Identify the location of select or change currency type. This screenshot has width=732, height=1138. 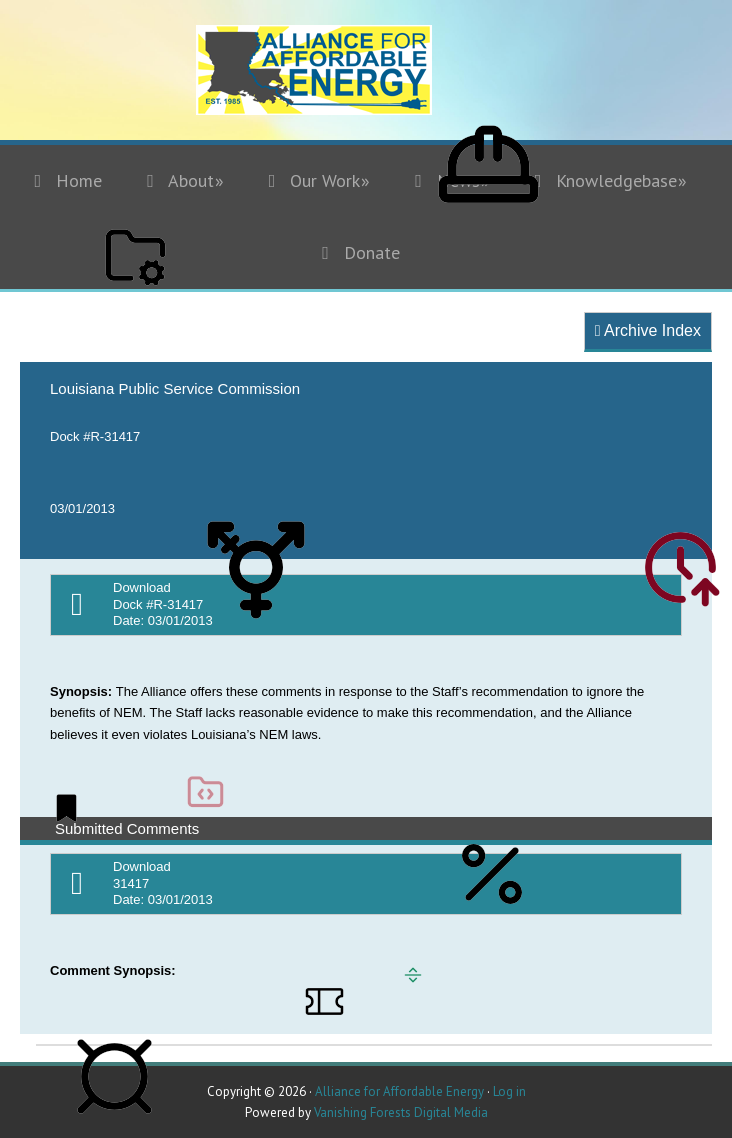
(114, 1076).